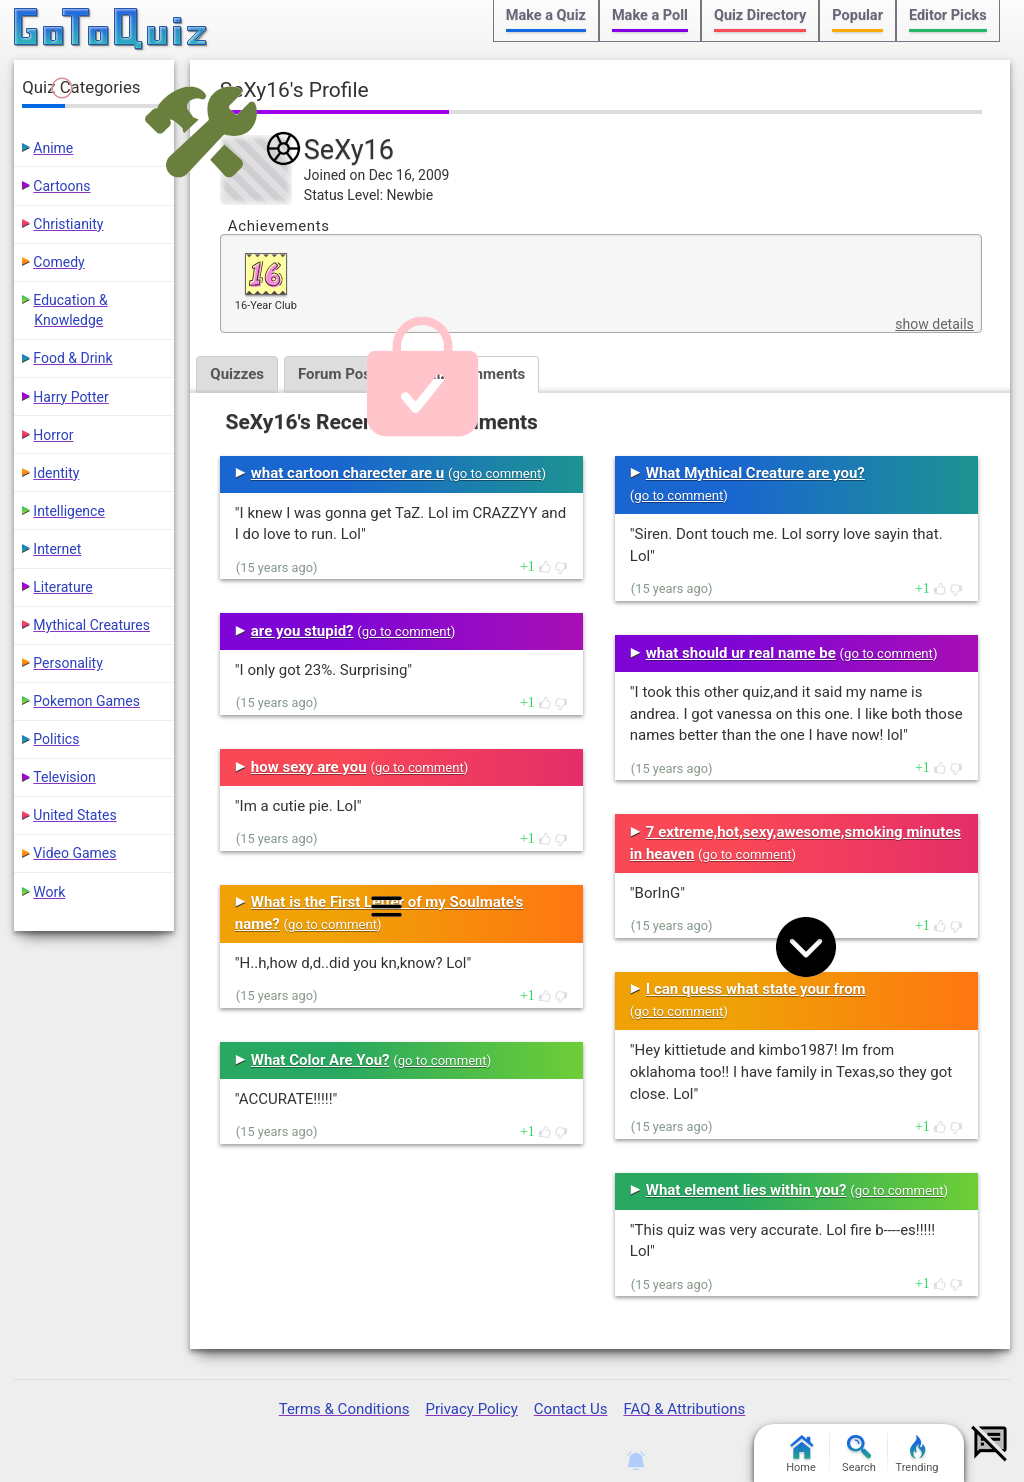 This screenshot has height=1482, width=1024. I want to click on indicates nuclear or radioactive content, so click(283, 148).